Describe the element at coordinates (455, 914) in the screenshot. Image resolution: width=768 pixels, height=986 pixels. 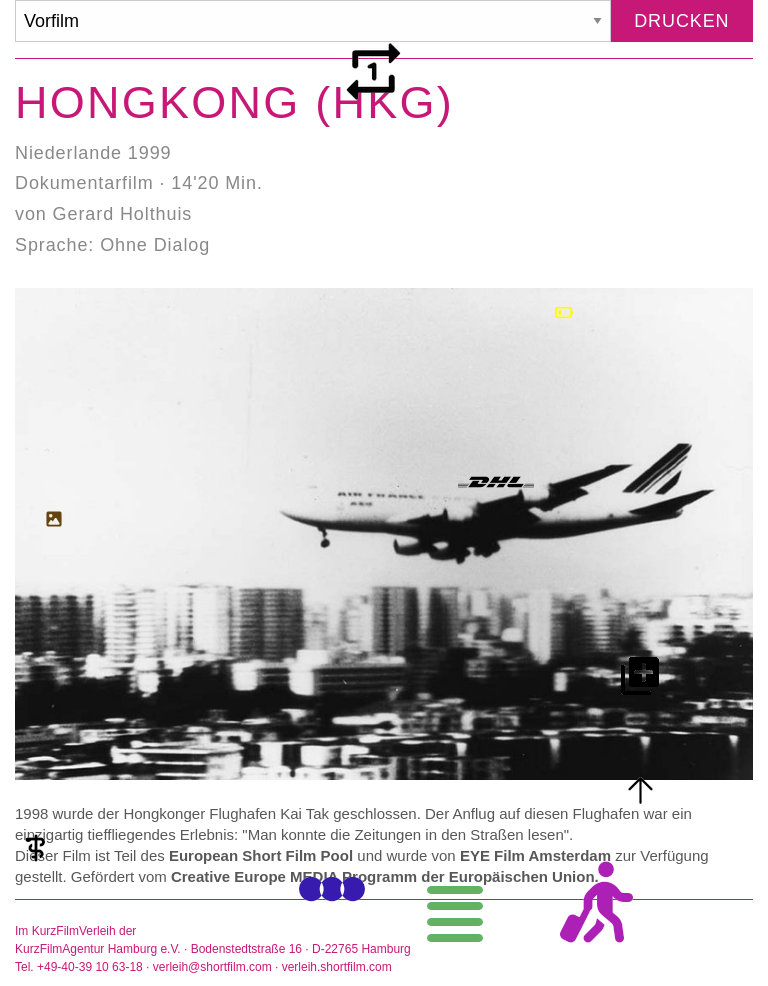
I see `justify text alignment` at that location.